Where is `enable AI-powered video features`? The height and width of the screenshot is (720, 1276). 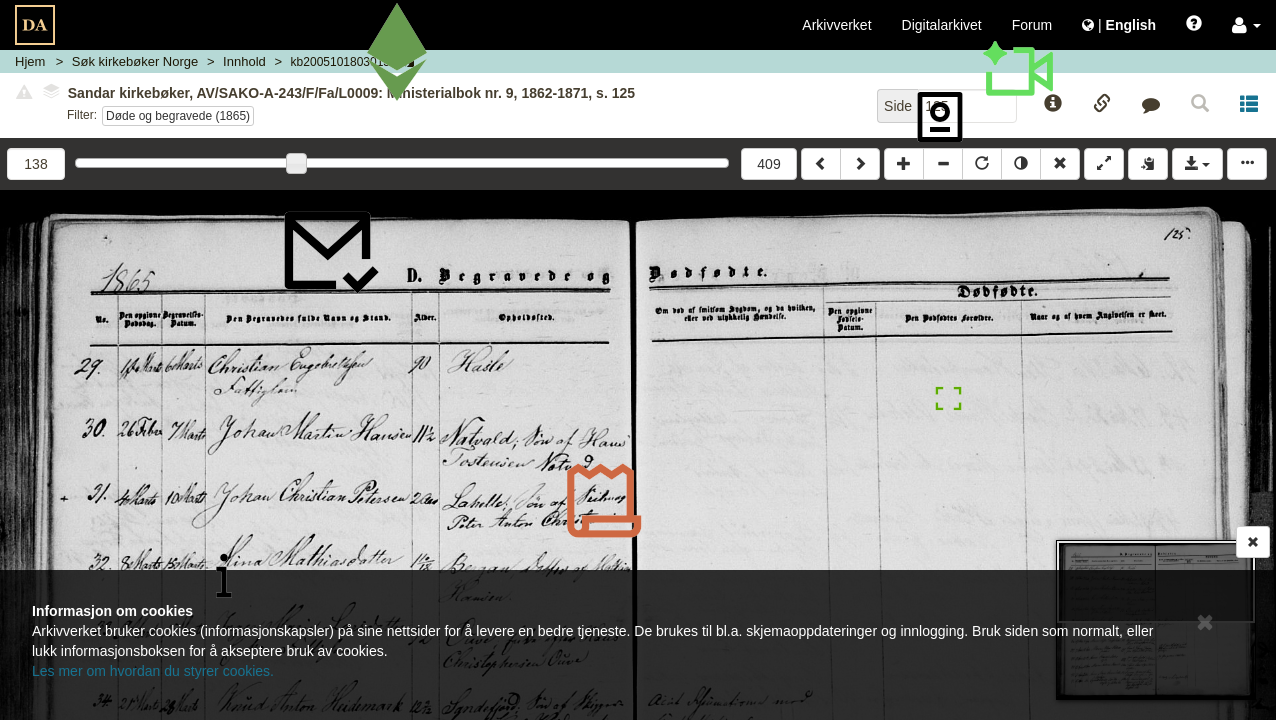
enable AI-powered video features is located at coordinates (1019, 71).